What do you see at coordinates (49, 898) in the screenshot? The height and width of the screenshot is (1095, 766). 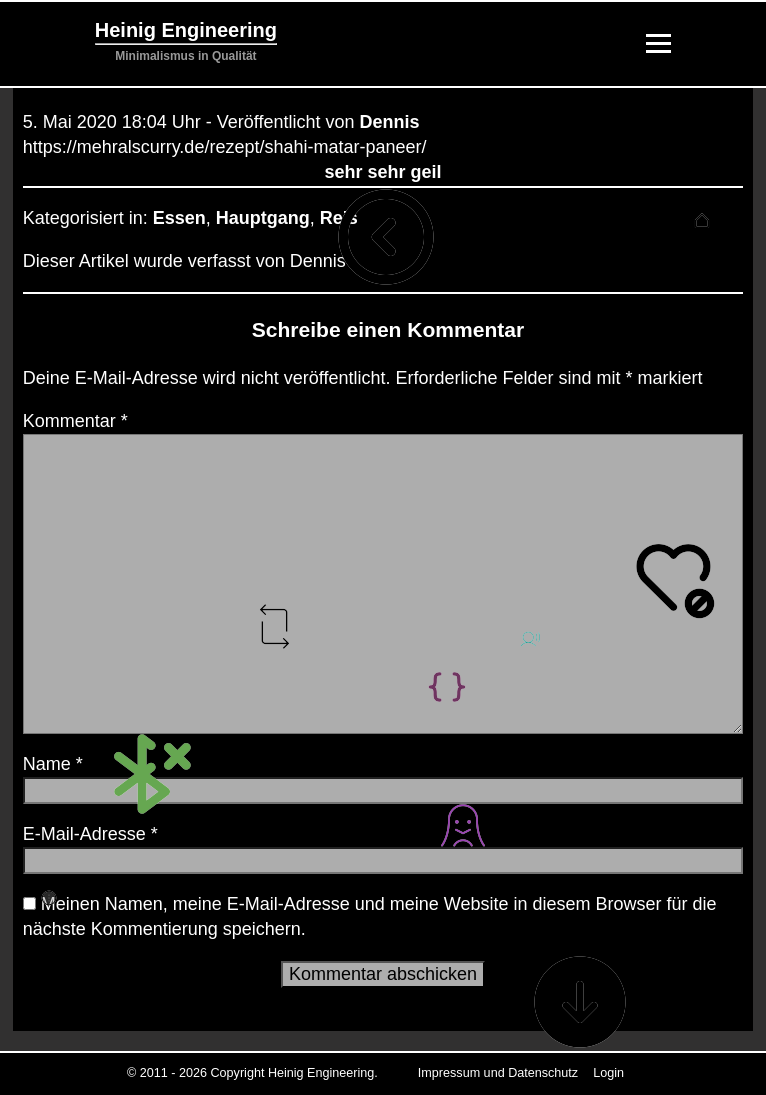 I see `open more options menu` at bounding box center [49, 898].